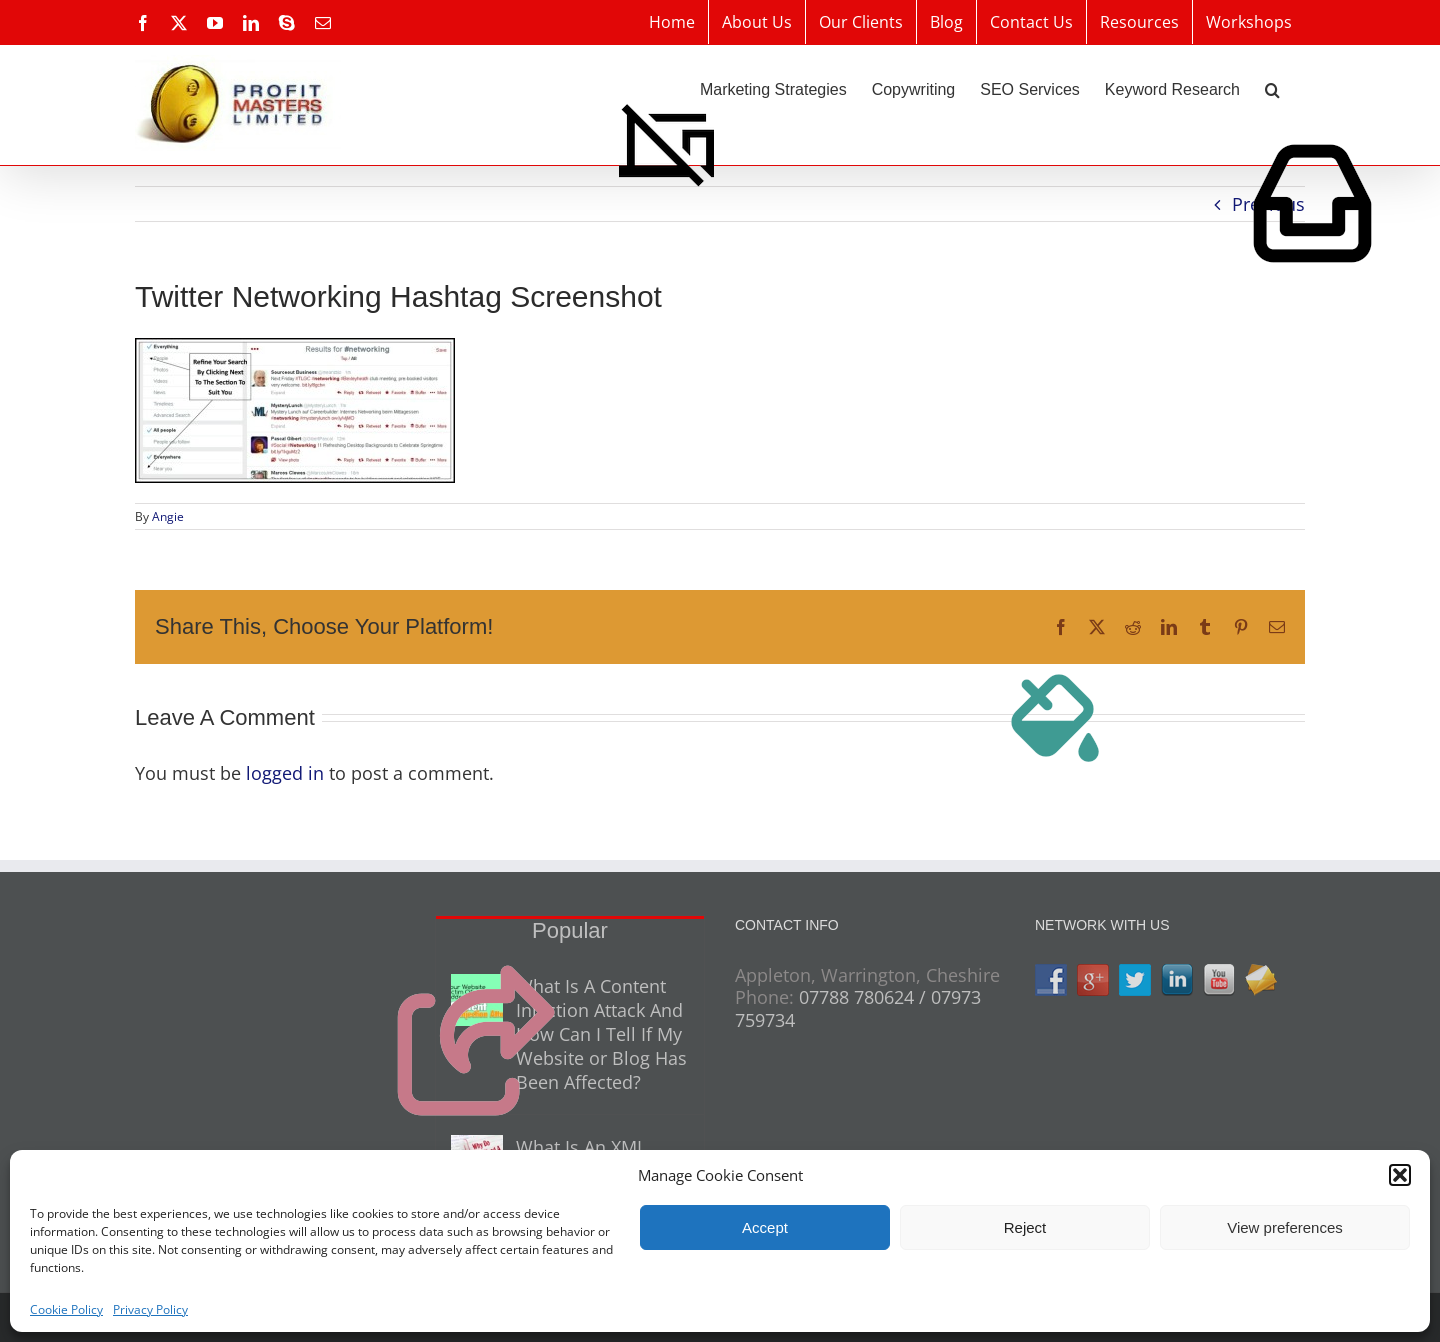 This screenshot has width=1440, height=1342. What do you see at coordinates (472, 1040) in the screenshot?
I see `share this content externally` at bounding box center [472, 1040].